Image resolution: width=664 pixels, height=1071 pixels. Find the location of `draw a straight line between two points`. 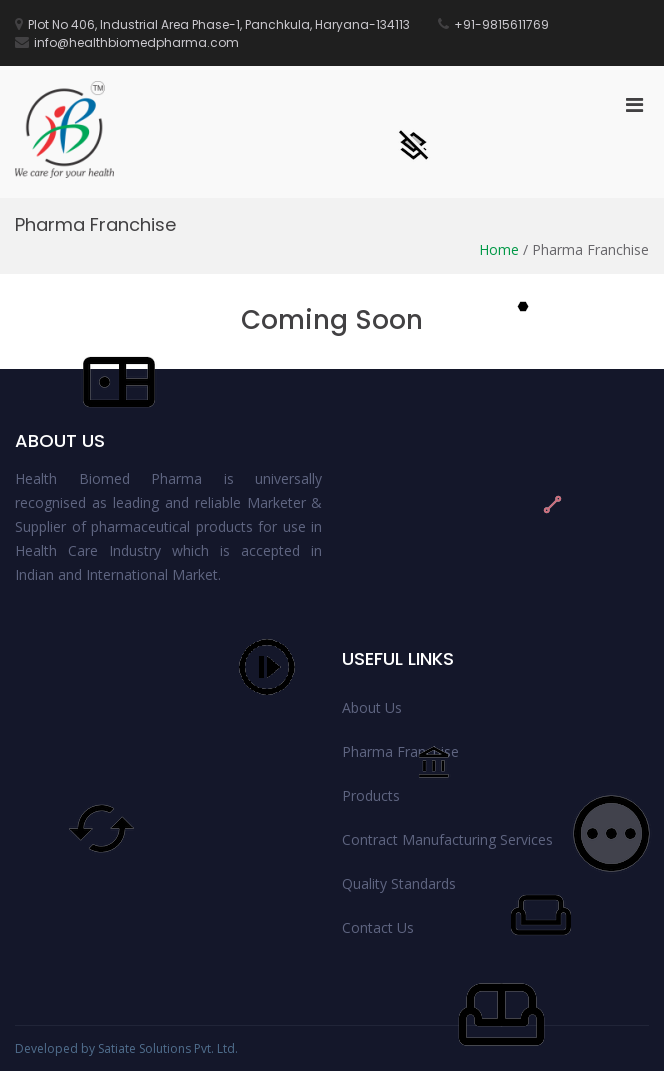

draw a straight line between two points is located at coordinates (552, 504).